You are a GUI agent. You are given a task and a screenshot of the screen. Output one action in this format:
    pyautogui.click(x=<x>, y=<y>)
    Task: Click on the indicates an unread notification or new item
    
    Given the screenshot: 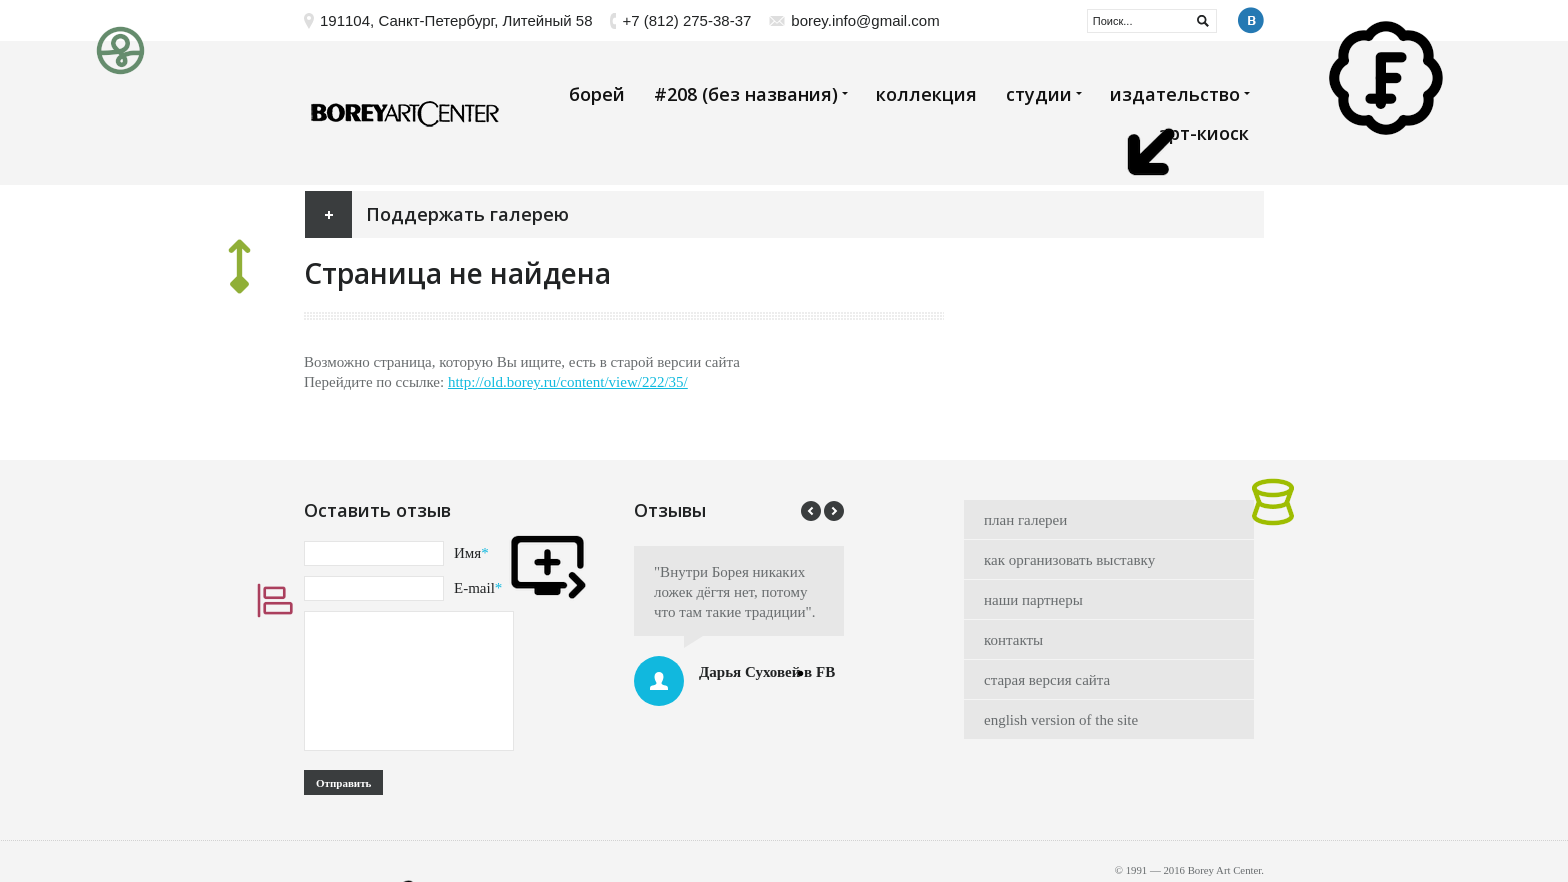 What is the action you would take?
    pyautogui.click(x=800, y=673)
    